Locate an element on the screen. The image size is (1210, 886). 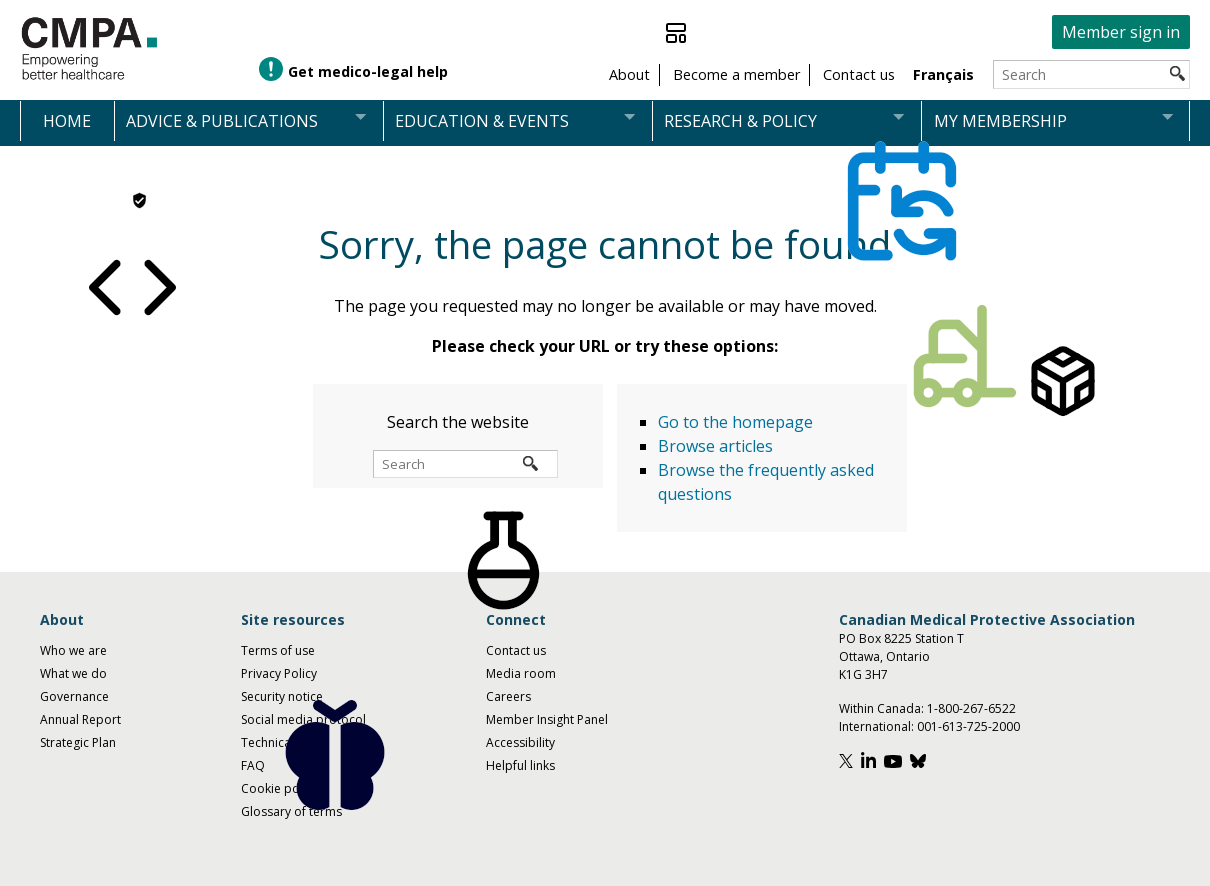
access nature or wildlife category is located at coordinates (335, 755).